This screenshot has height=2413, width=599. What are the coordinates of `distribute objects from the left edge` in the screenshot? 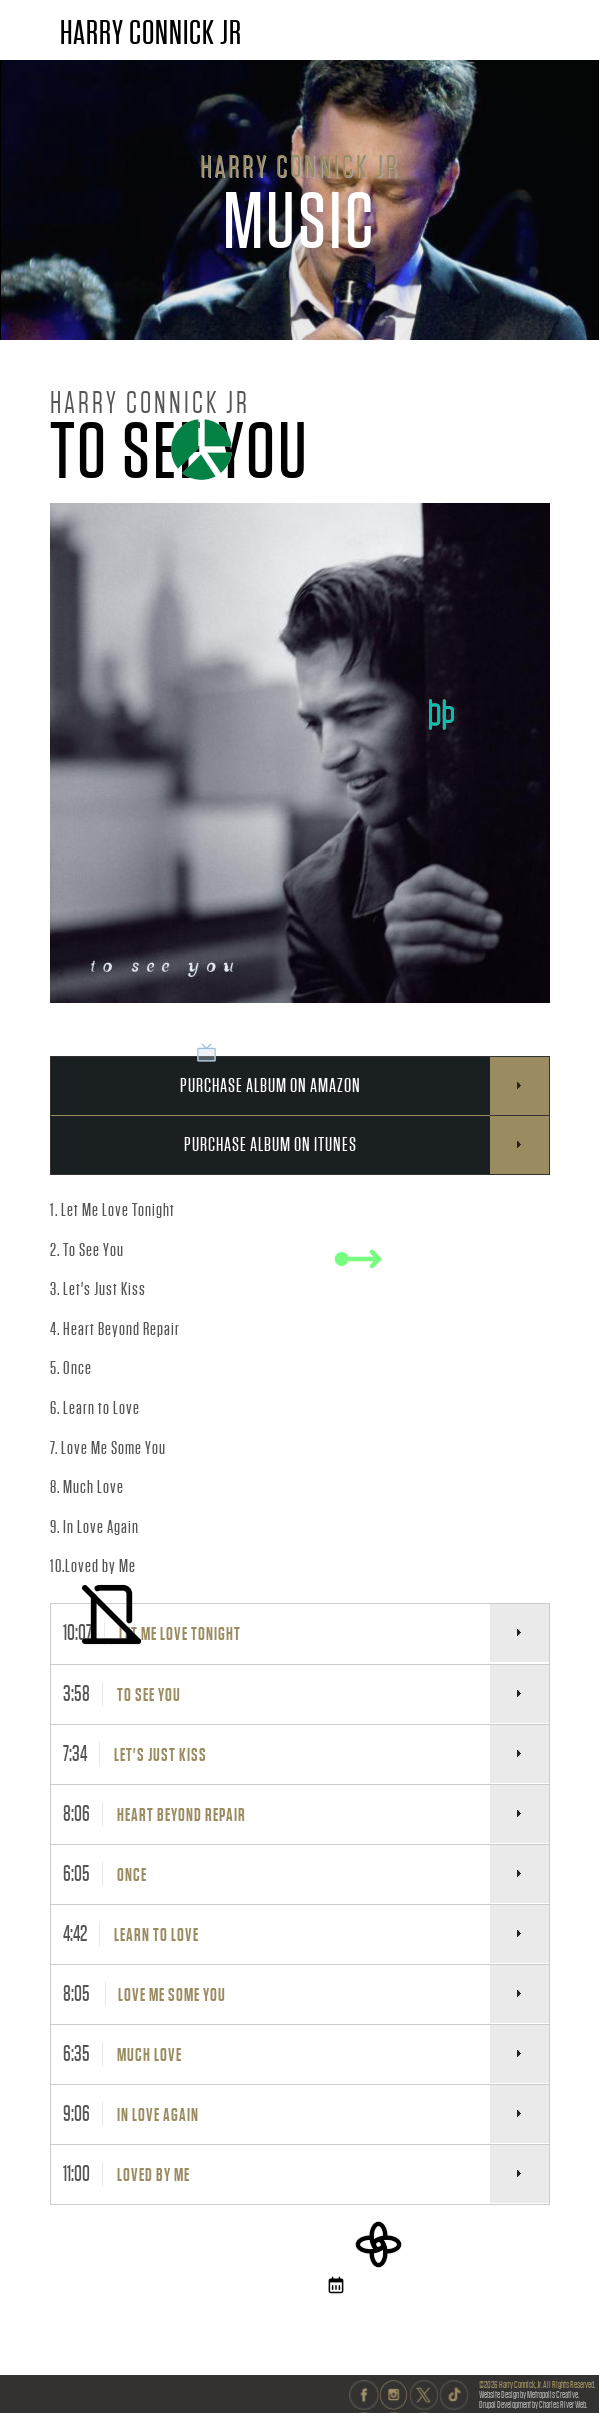 It's located at (441, 714).